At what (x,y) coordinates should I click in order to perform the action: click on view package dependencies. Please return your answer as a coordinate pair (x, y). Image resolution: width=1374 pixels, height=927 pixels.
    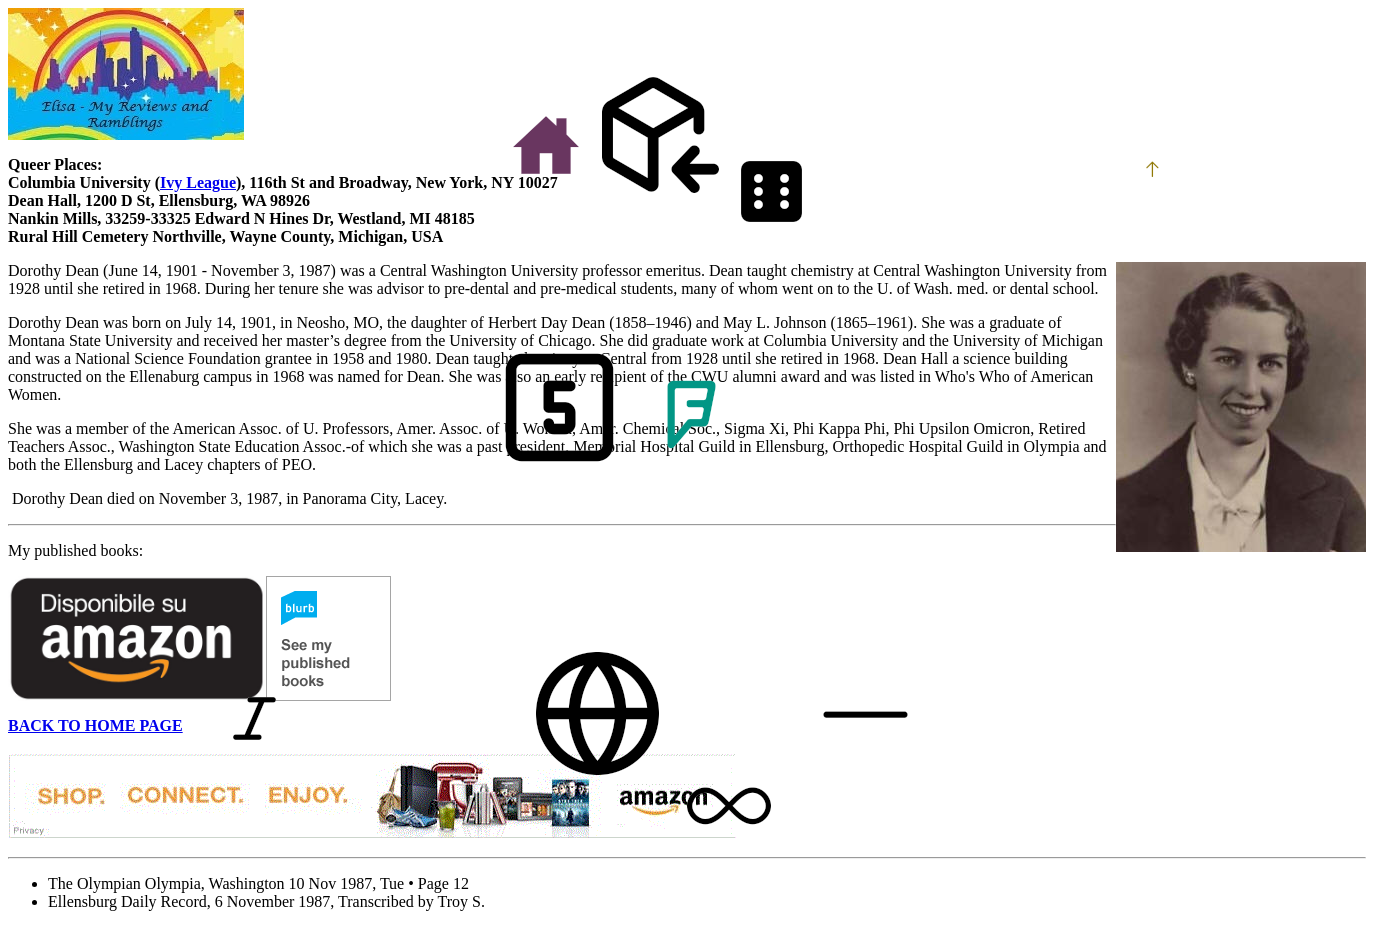
    Looking at the image, I should click on (660, 134).